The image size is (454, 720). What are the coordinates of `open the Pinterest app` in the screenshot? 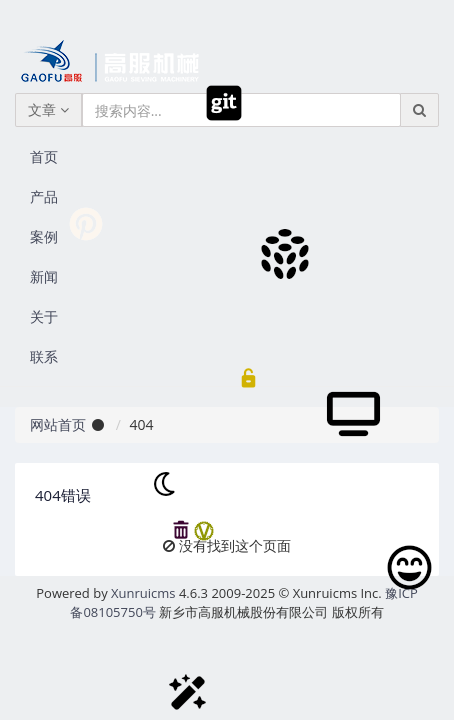 It's located at (86, 224).